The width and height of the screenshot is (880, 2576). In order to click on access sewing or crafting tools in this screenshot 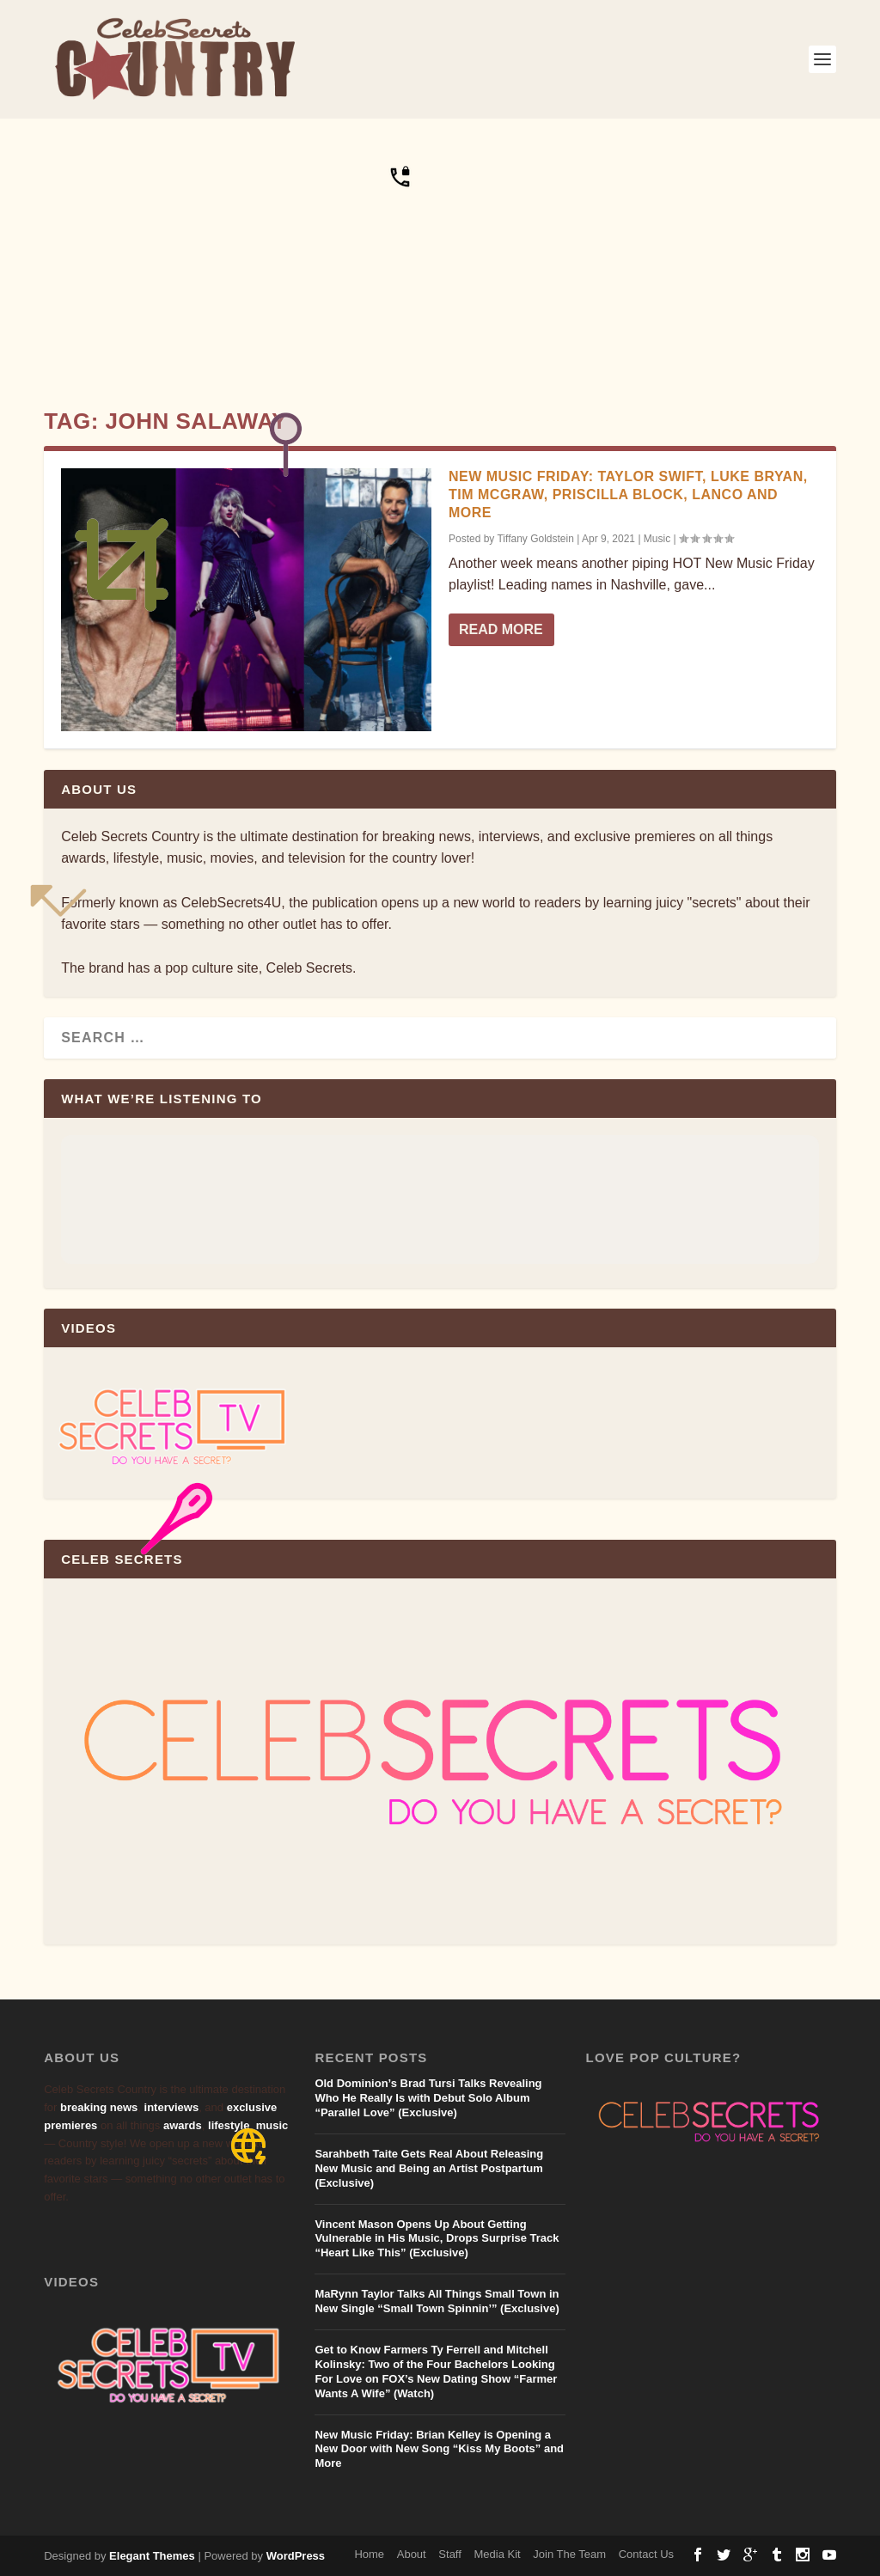, I will do `click(176, 1518)`.